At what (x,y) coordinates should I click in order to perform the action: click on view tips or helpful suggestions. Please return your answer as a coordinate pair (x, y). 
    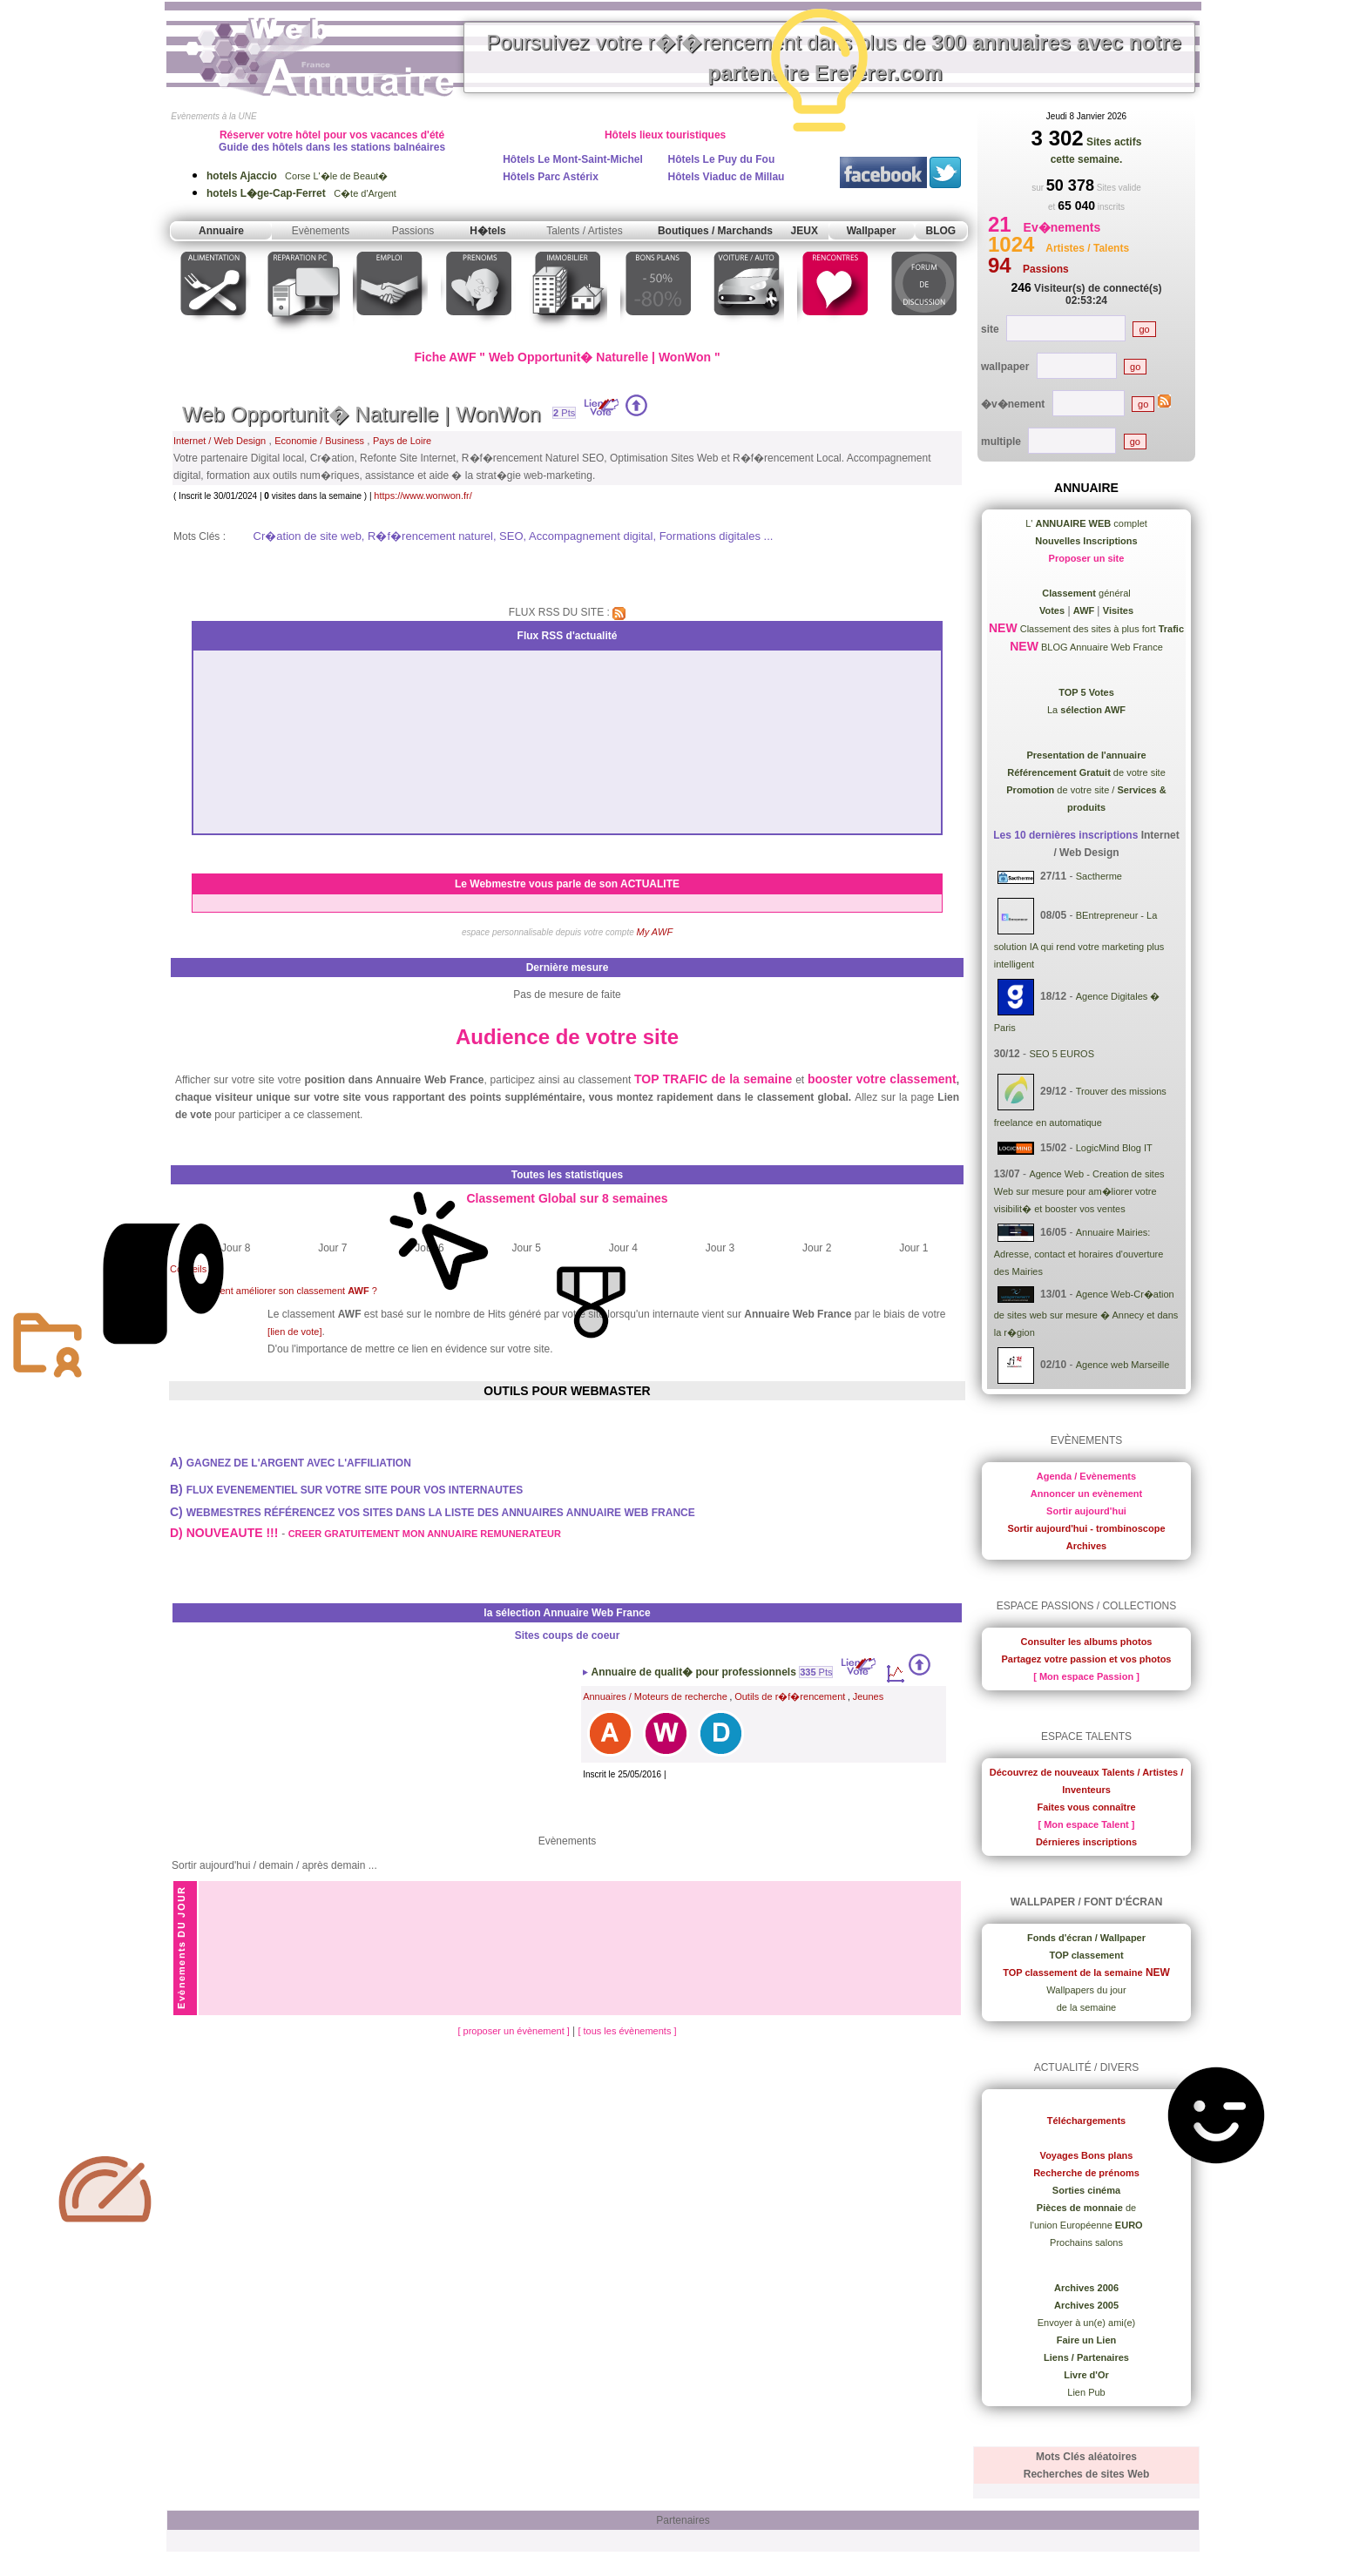
    Looking at the image, I should click on (819, 70).